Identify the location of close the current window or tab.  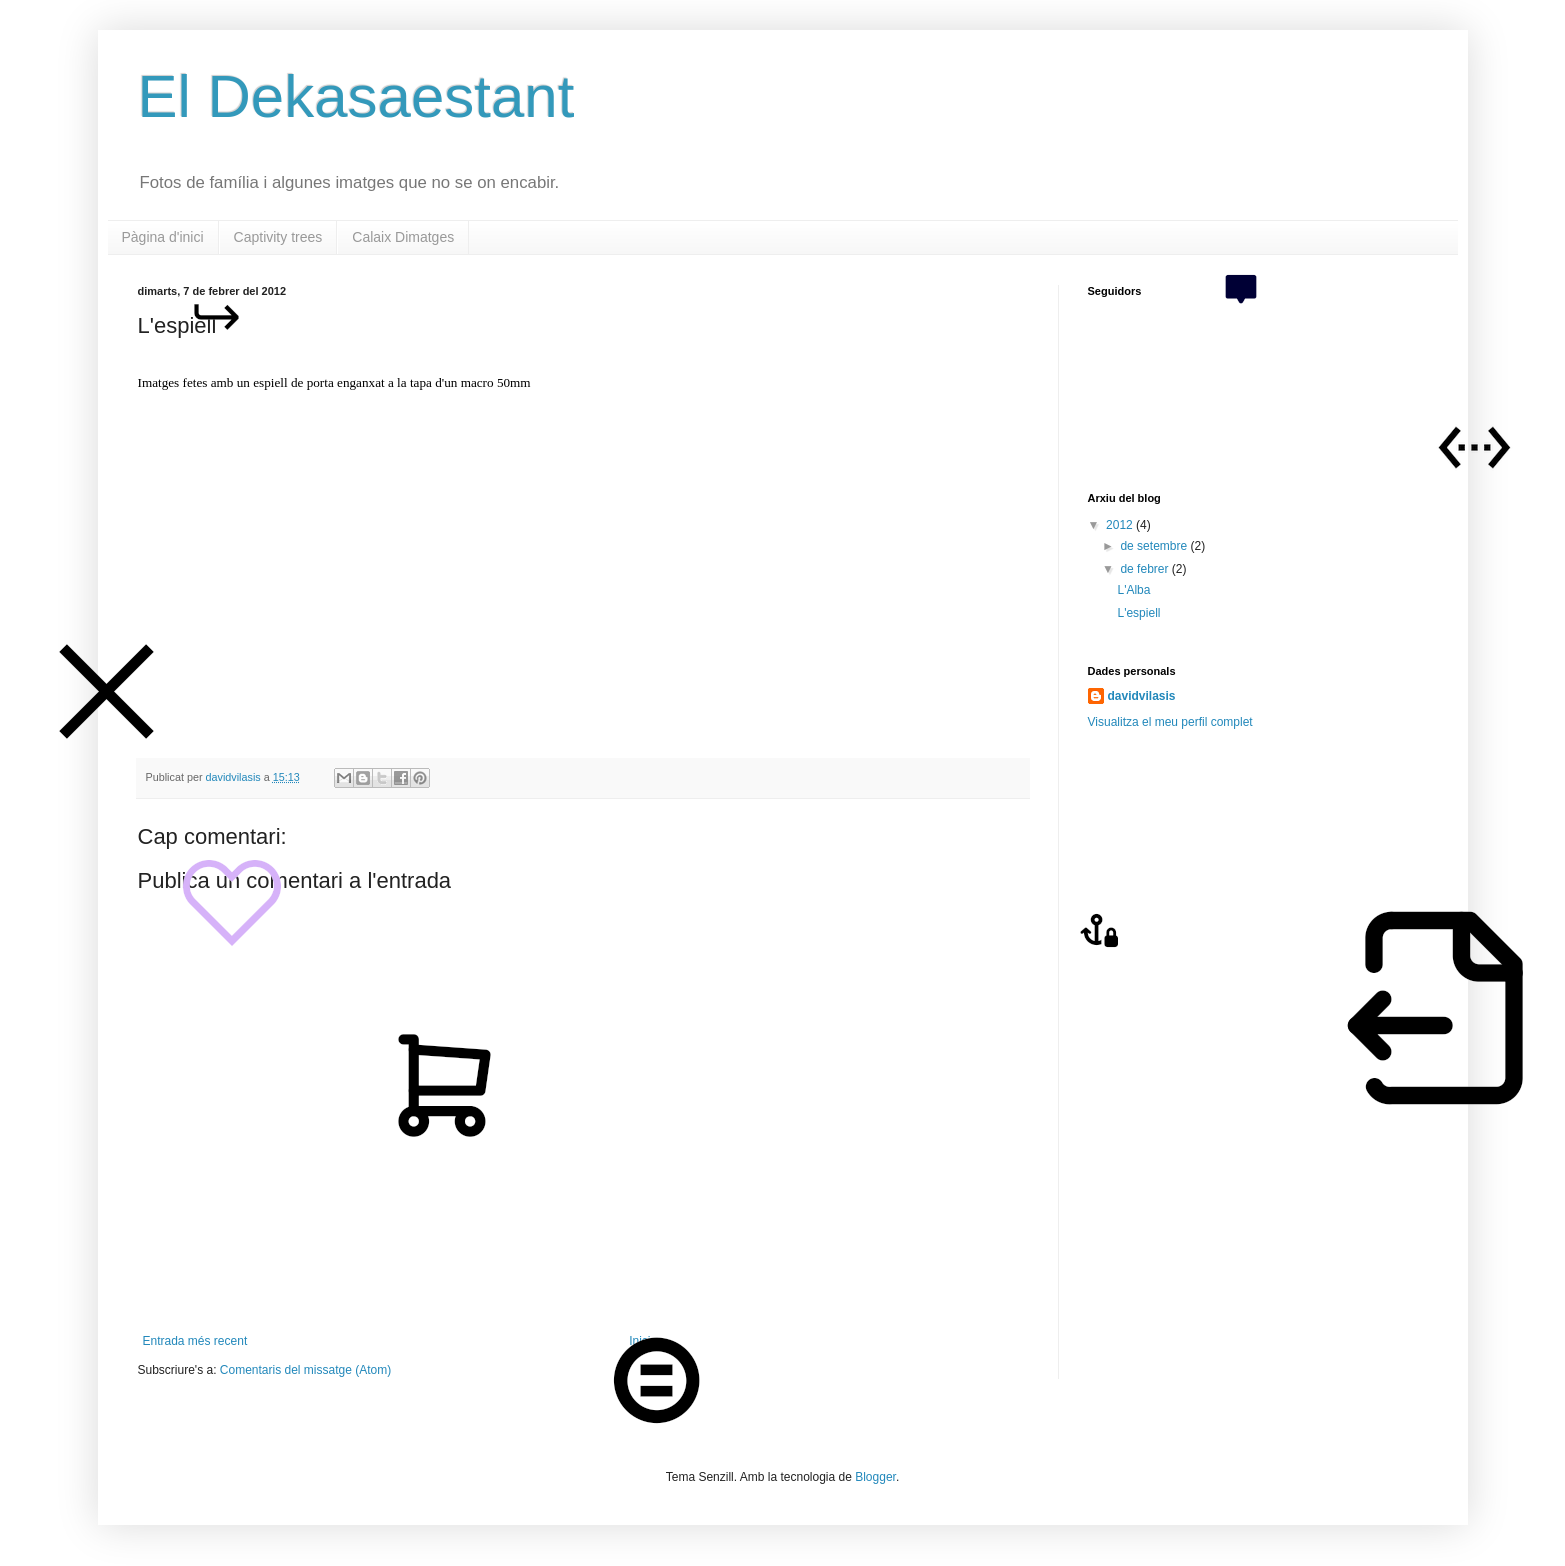
(106, 691).